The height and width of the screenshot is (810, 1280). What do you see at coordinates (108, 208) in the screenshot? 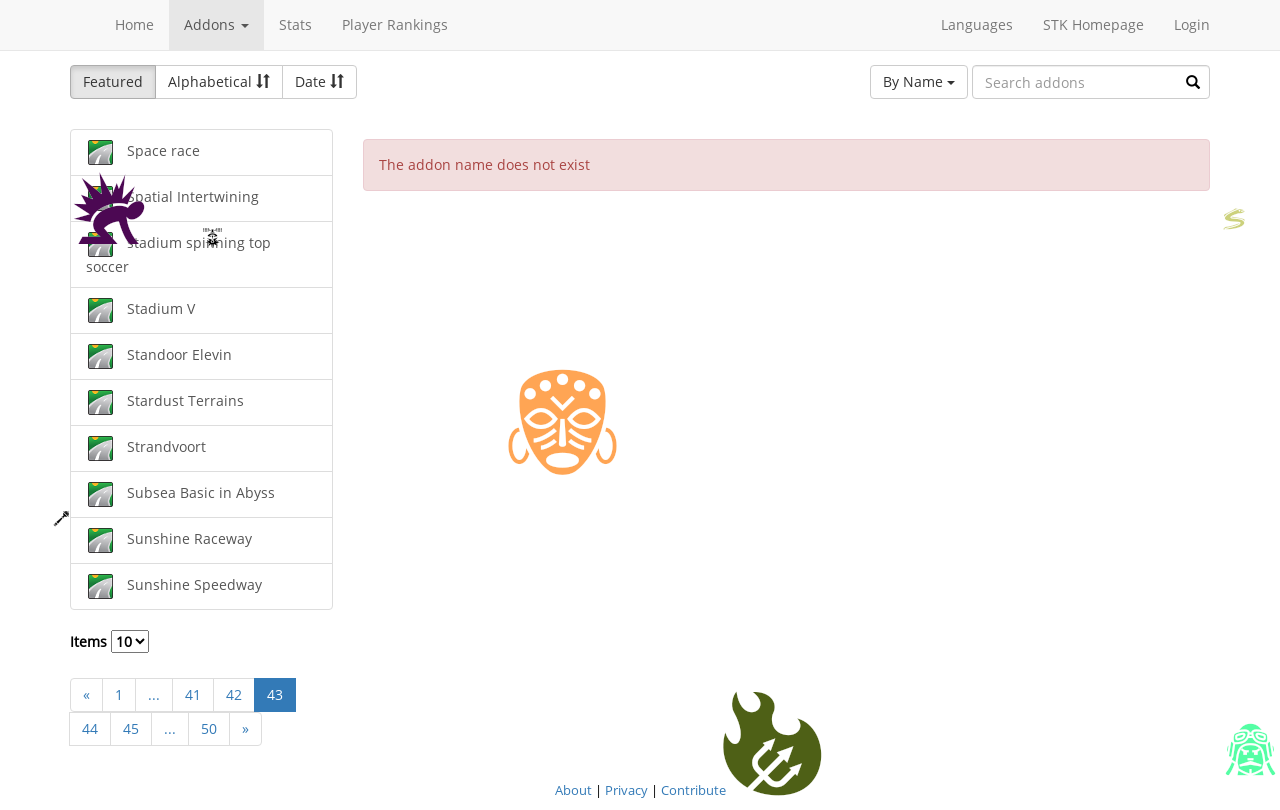
I see `indicates back pain or spinal discomfort` at bounding box center [108, 208].